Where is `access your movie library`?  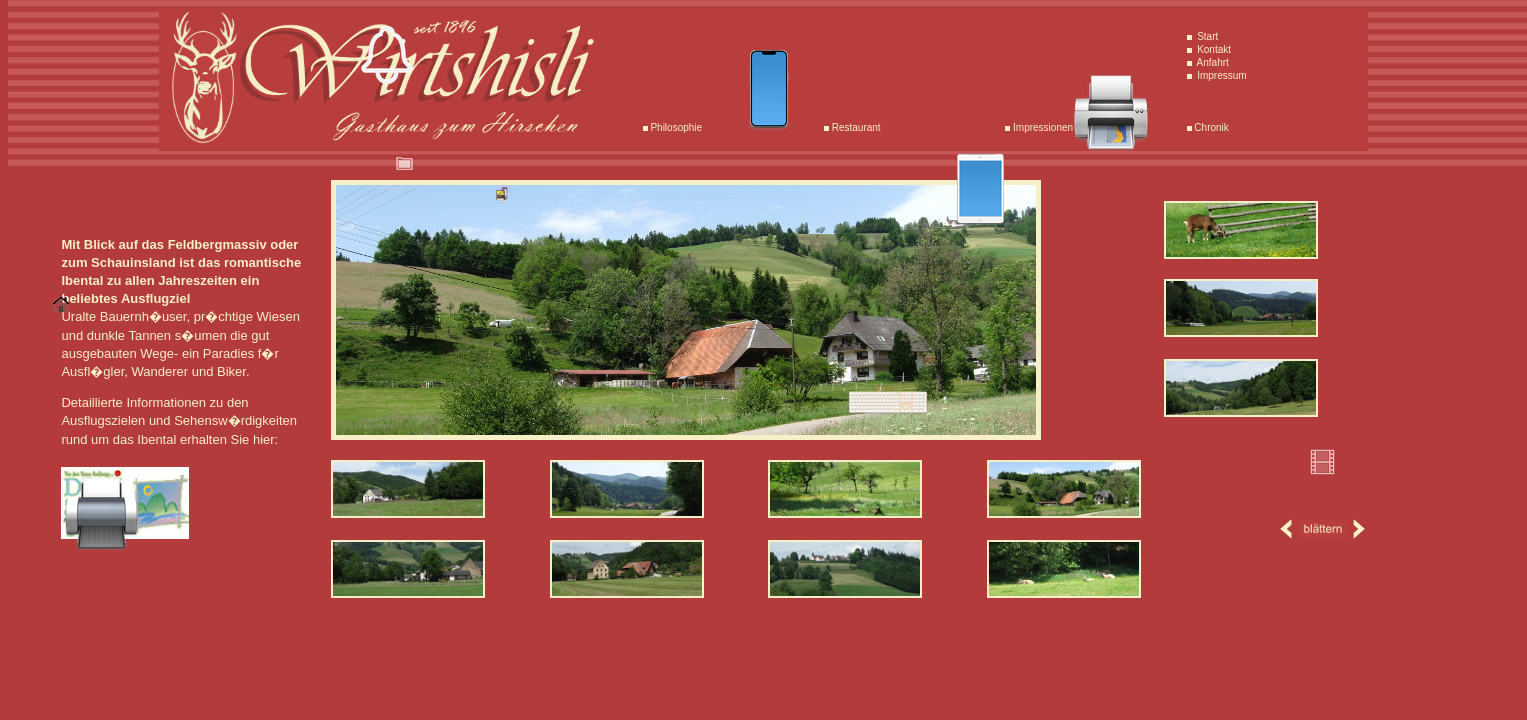
access your movie library is located at coordinates (1322, 461).